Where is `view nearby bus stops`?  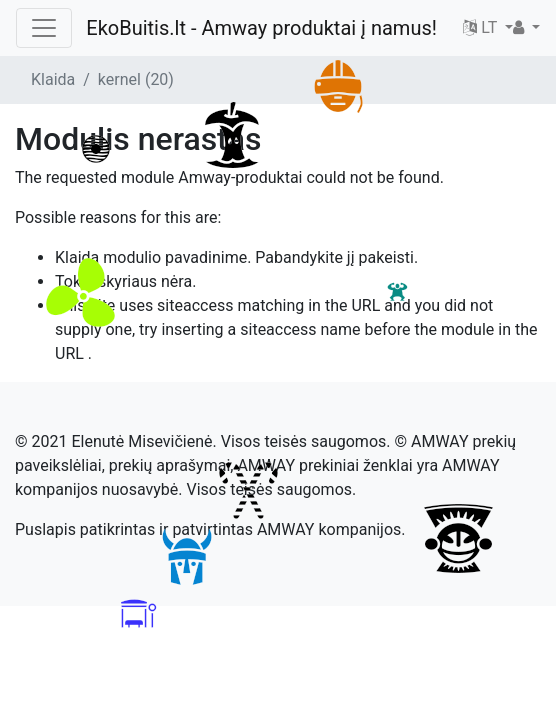
view nearby bus stops is located at coordinates (138, 613).